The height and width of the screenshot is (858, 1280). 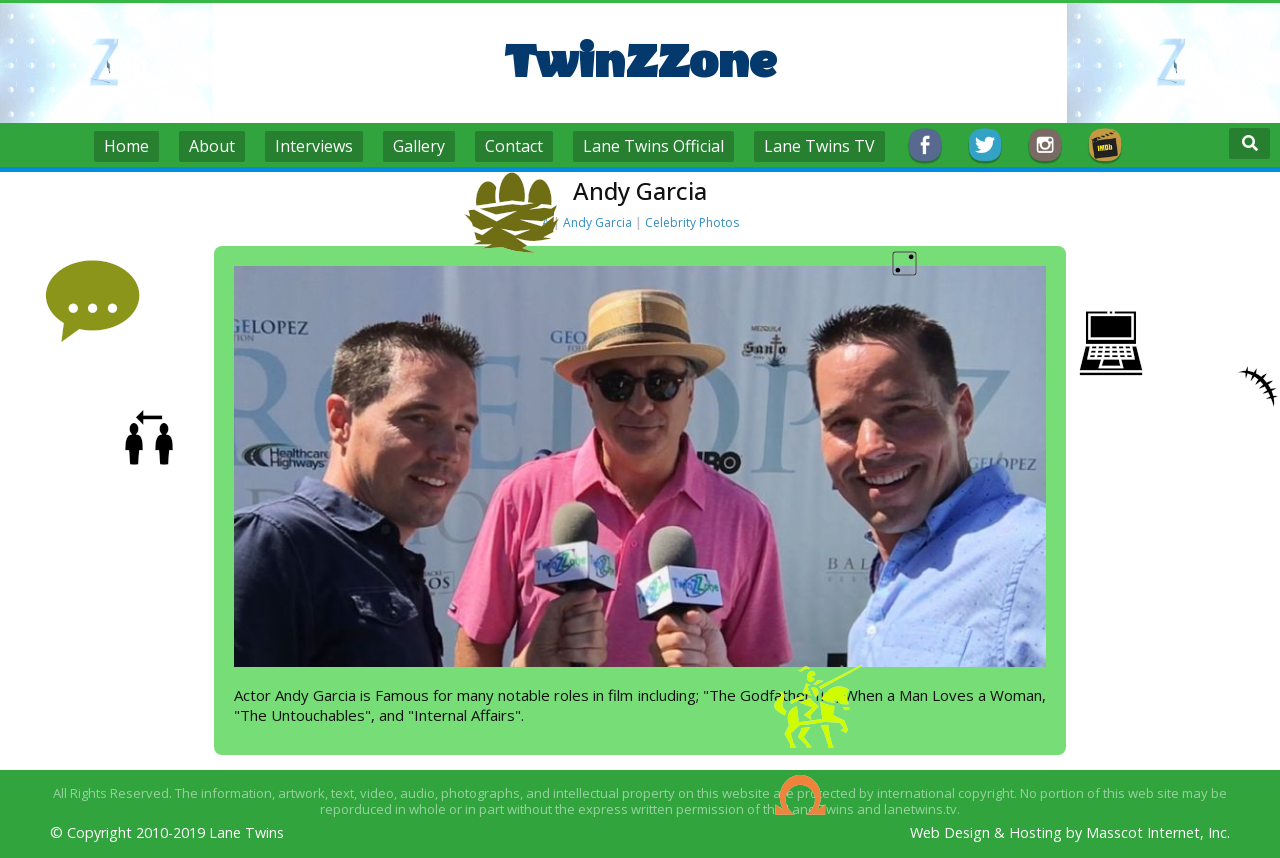 I want to click on view your savings or nest egg funds, so click(x=510, y=207).